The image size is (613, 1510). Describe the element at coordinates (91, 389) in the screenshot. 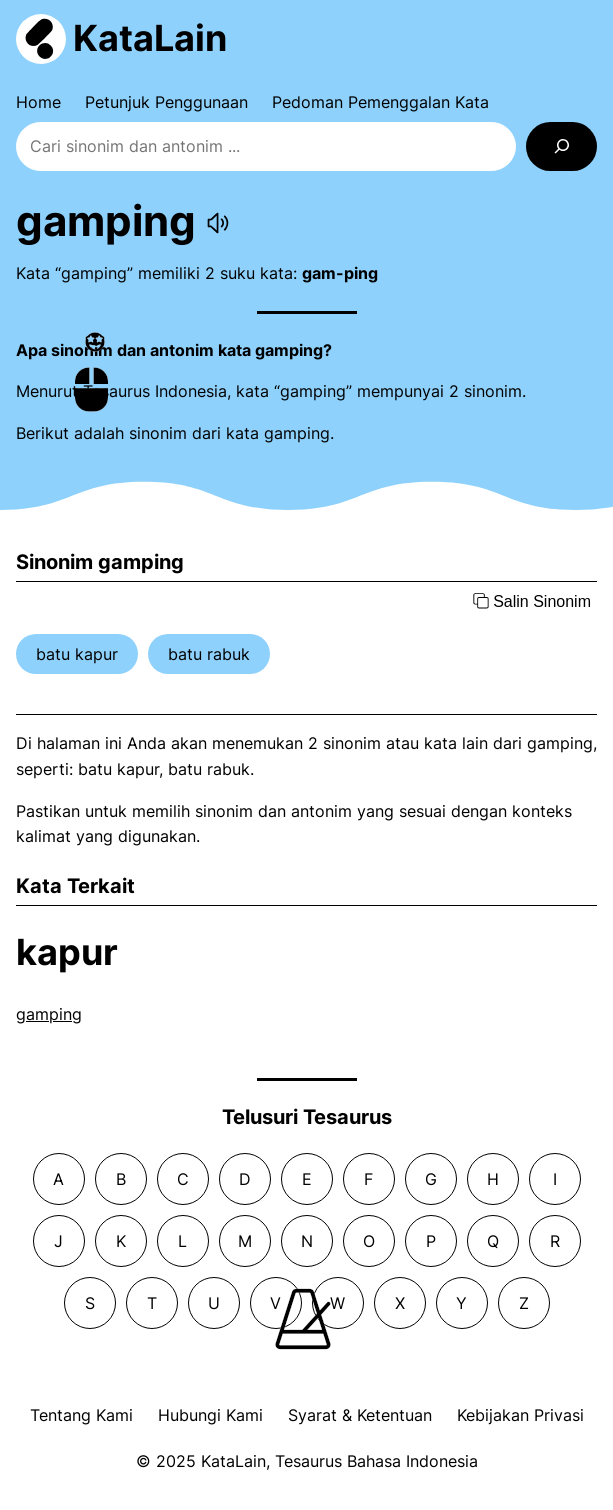

I see `indicates mouse input device settings` at that location.